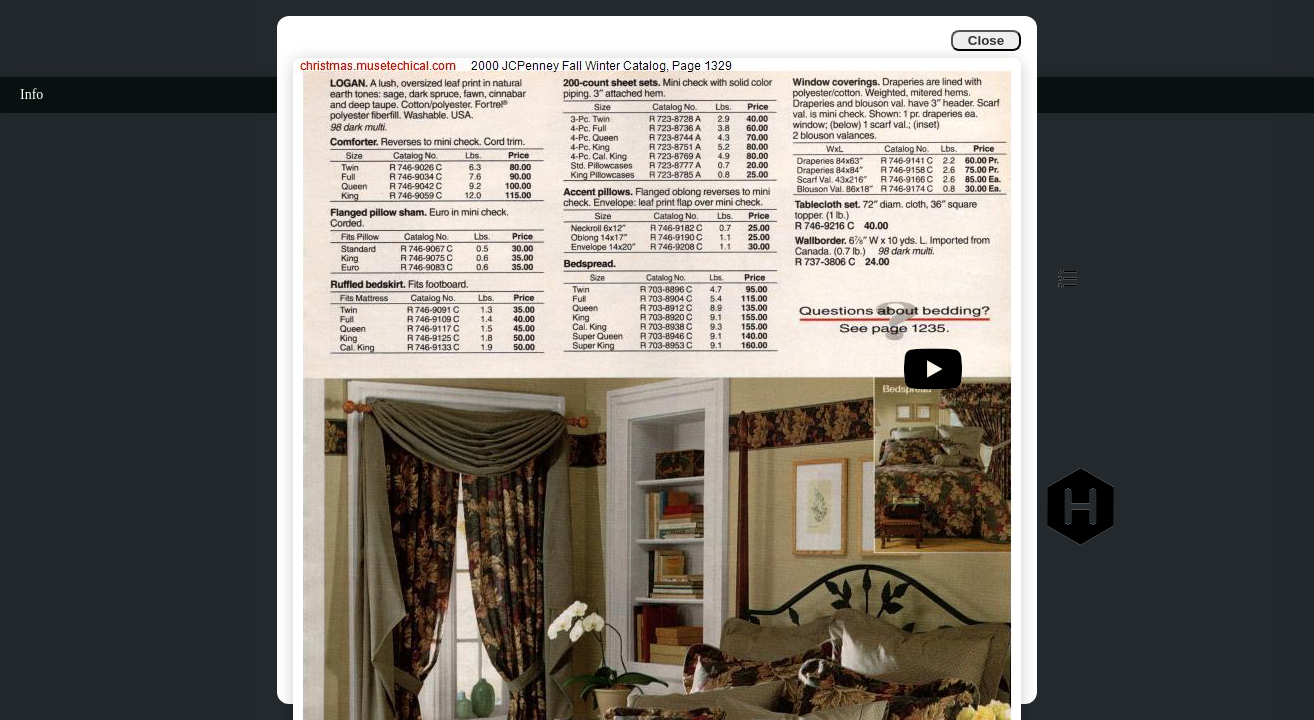 Image resolution: width=1314 pixels, height=720 pixels. Describe the element at coordinates (933, 369) in the screenshot. I see `open YouTube app` at that location.